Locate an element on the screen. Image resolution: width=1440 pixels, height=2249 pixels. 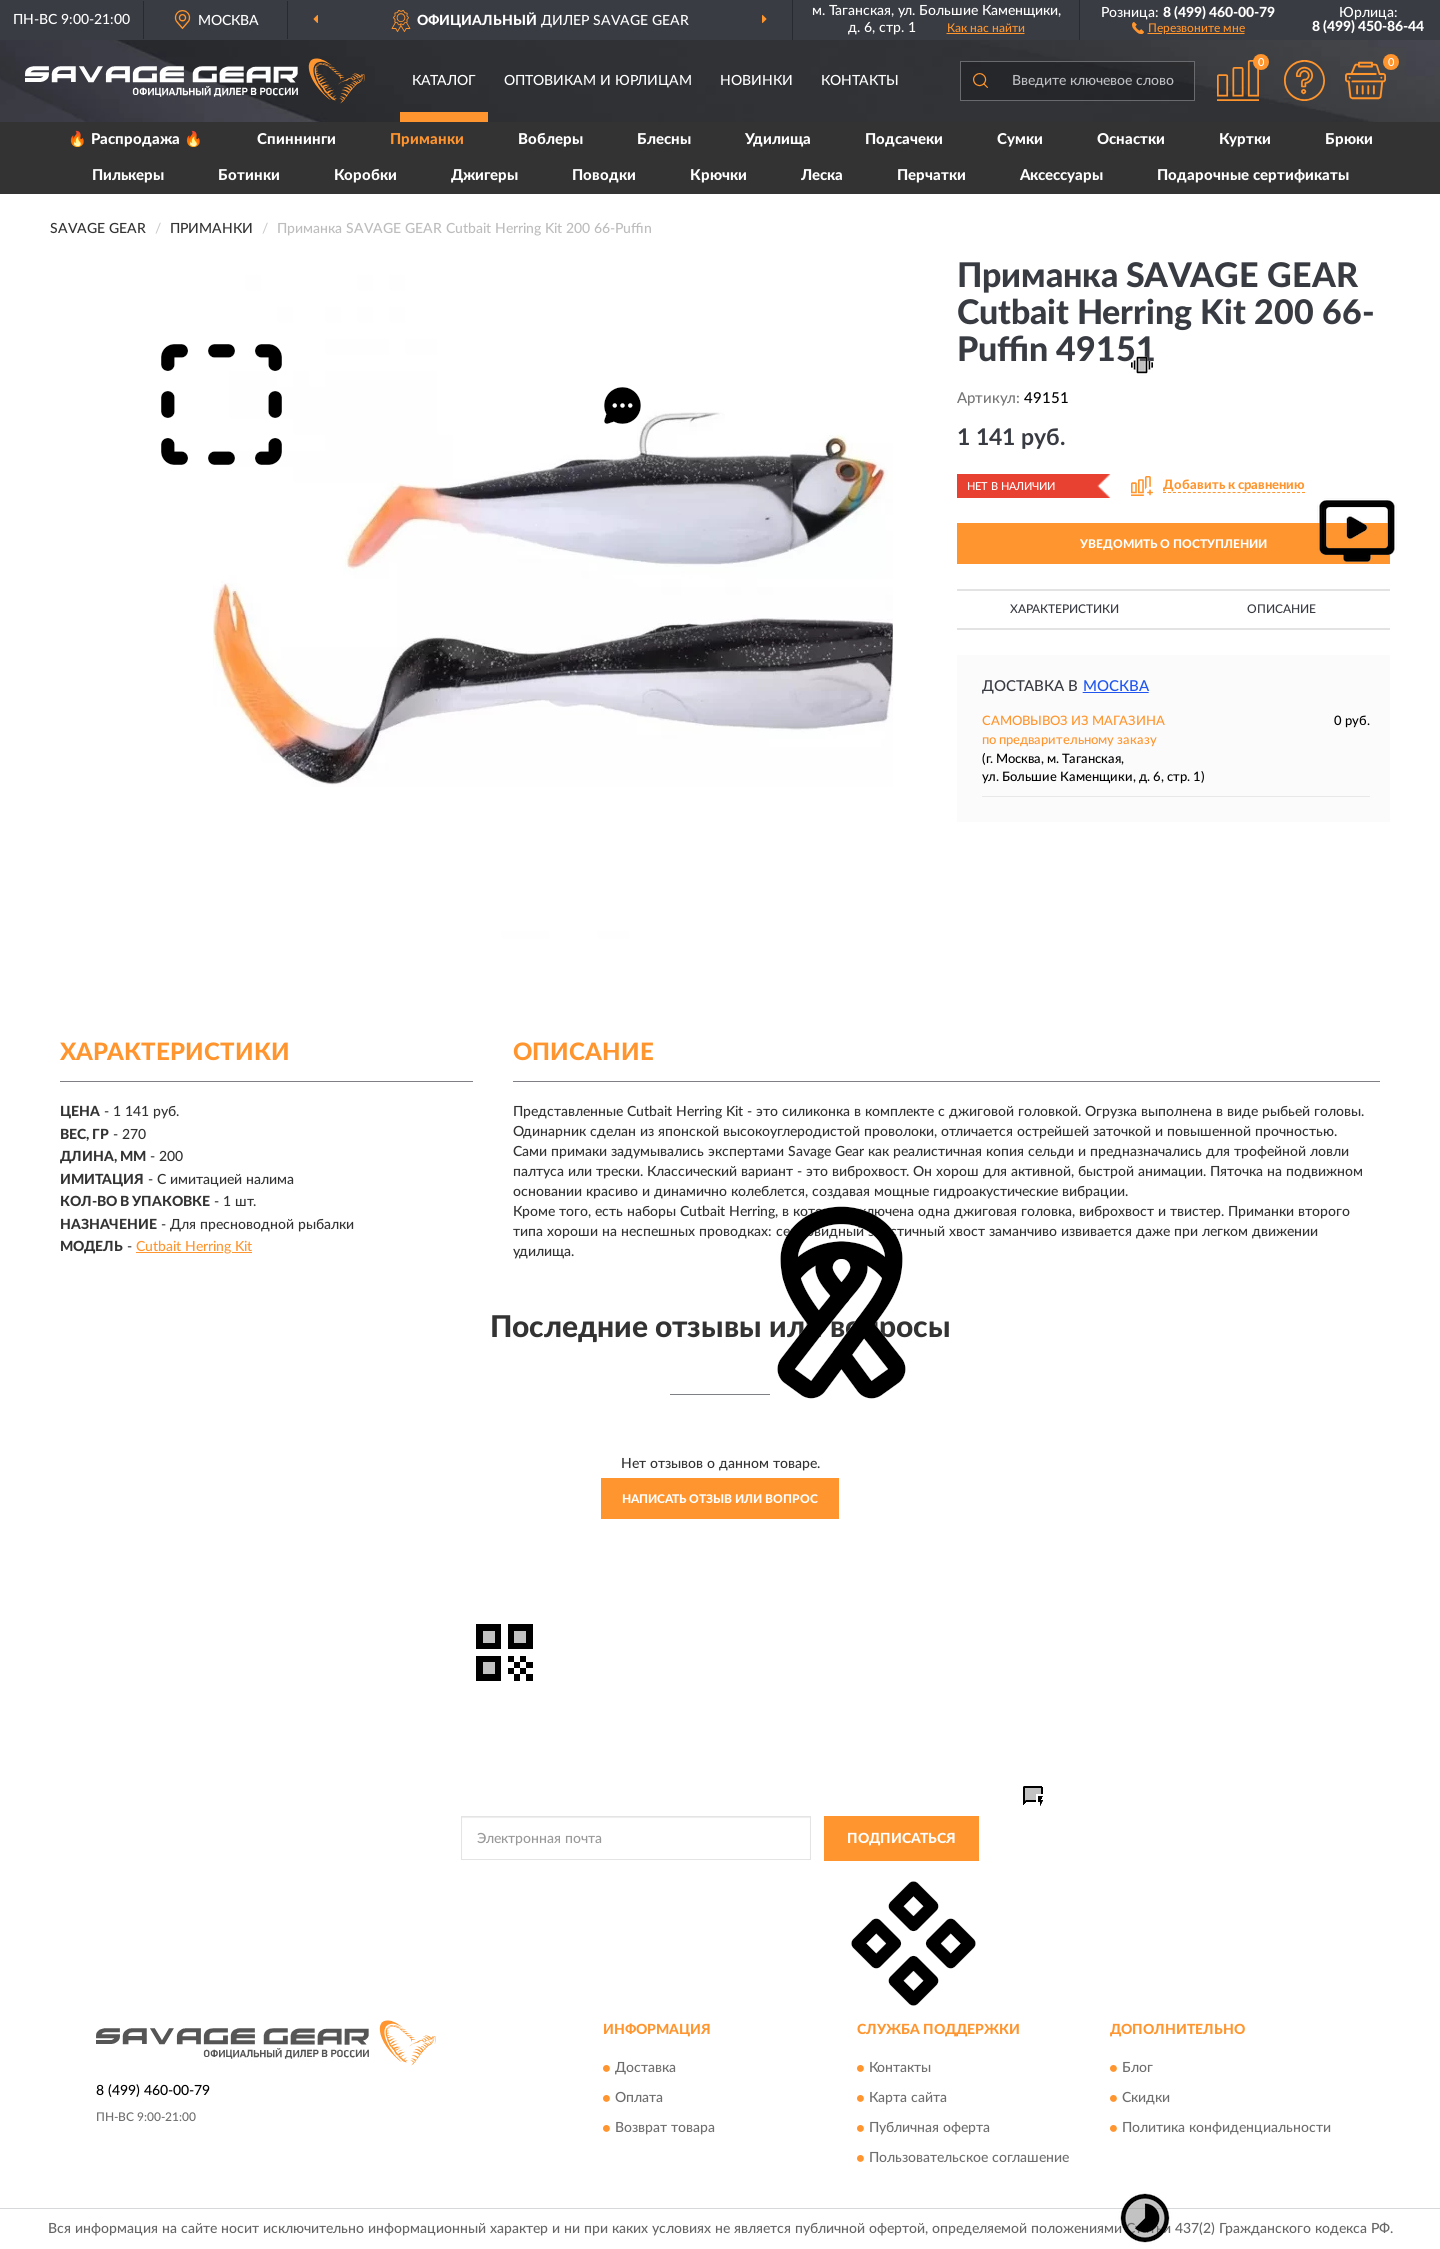
view UI components library is located at coordinates (913, 1943).